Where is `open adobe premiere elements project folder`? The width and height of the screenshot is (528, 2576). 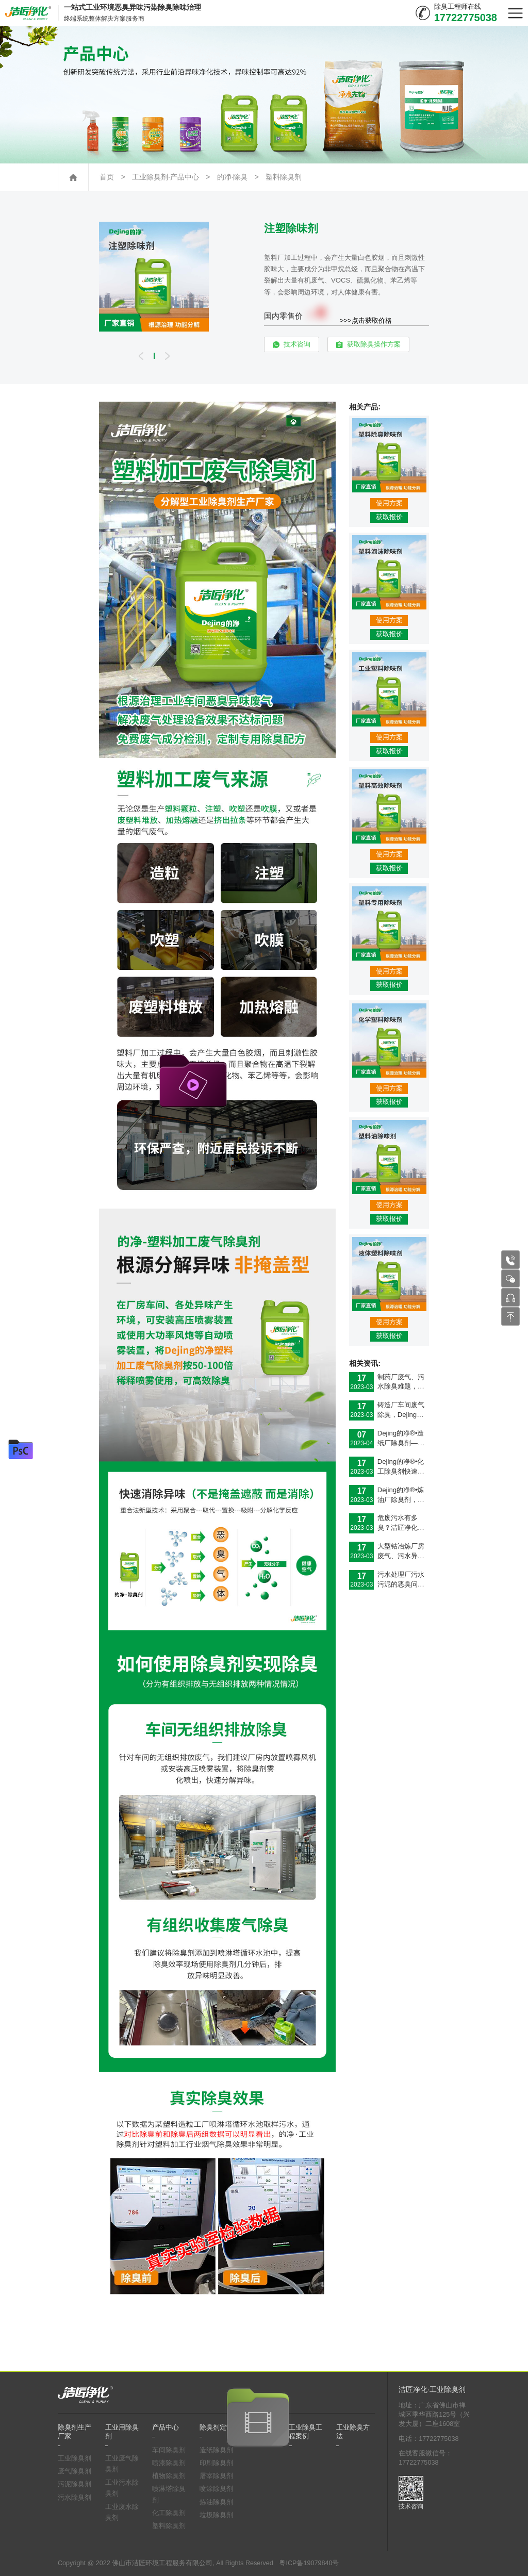
open adobe premiere elements project folder is located at coordinates (193, 1083).